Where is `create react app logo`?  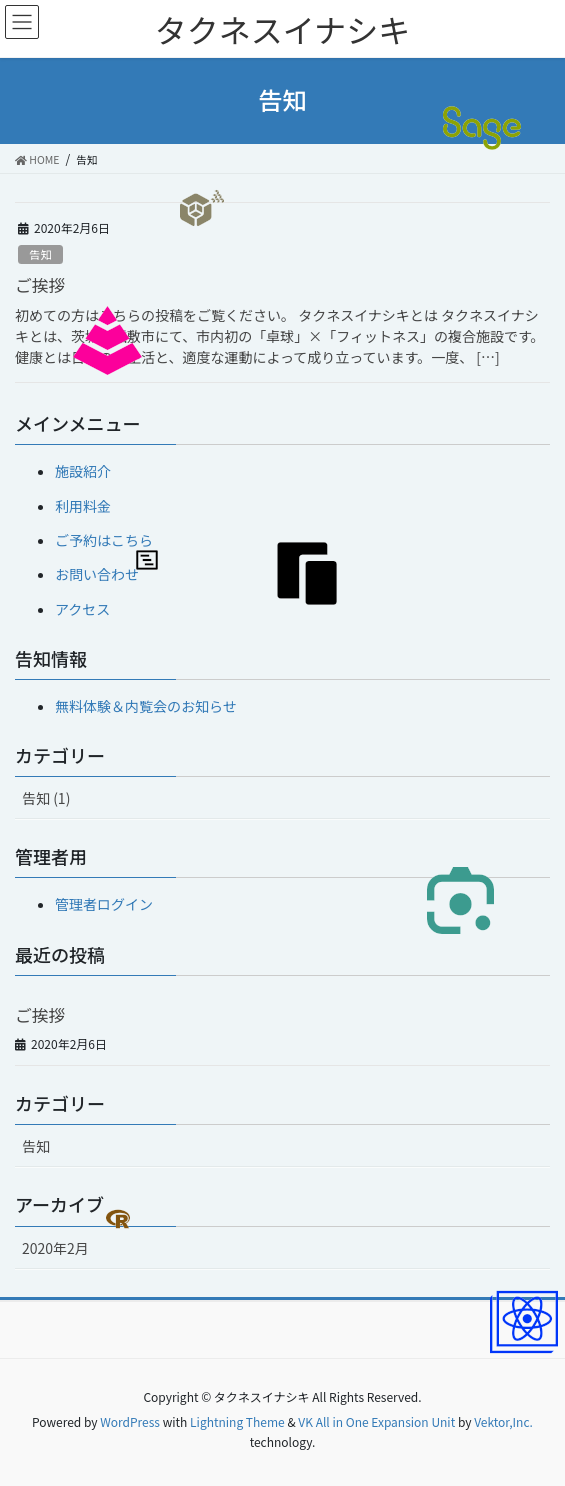 create react app logo is located at coordinates (524, 1322).